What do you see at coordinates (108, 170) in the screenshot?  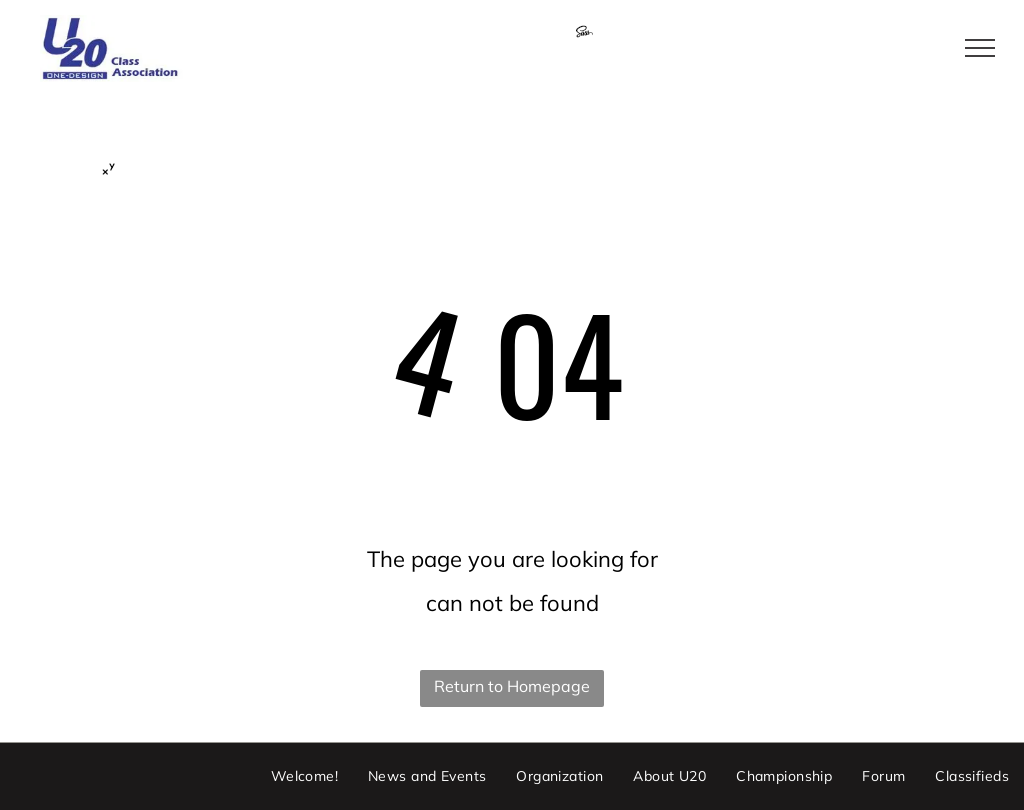 I see `calculate x raised to the power of y` at bounding box center [108, 170].